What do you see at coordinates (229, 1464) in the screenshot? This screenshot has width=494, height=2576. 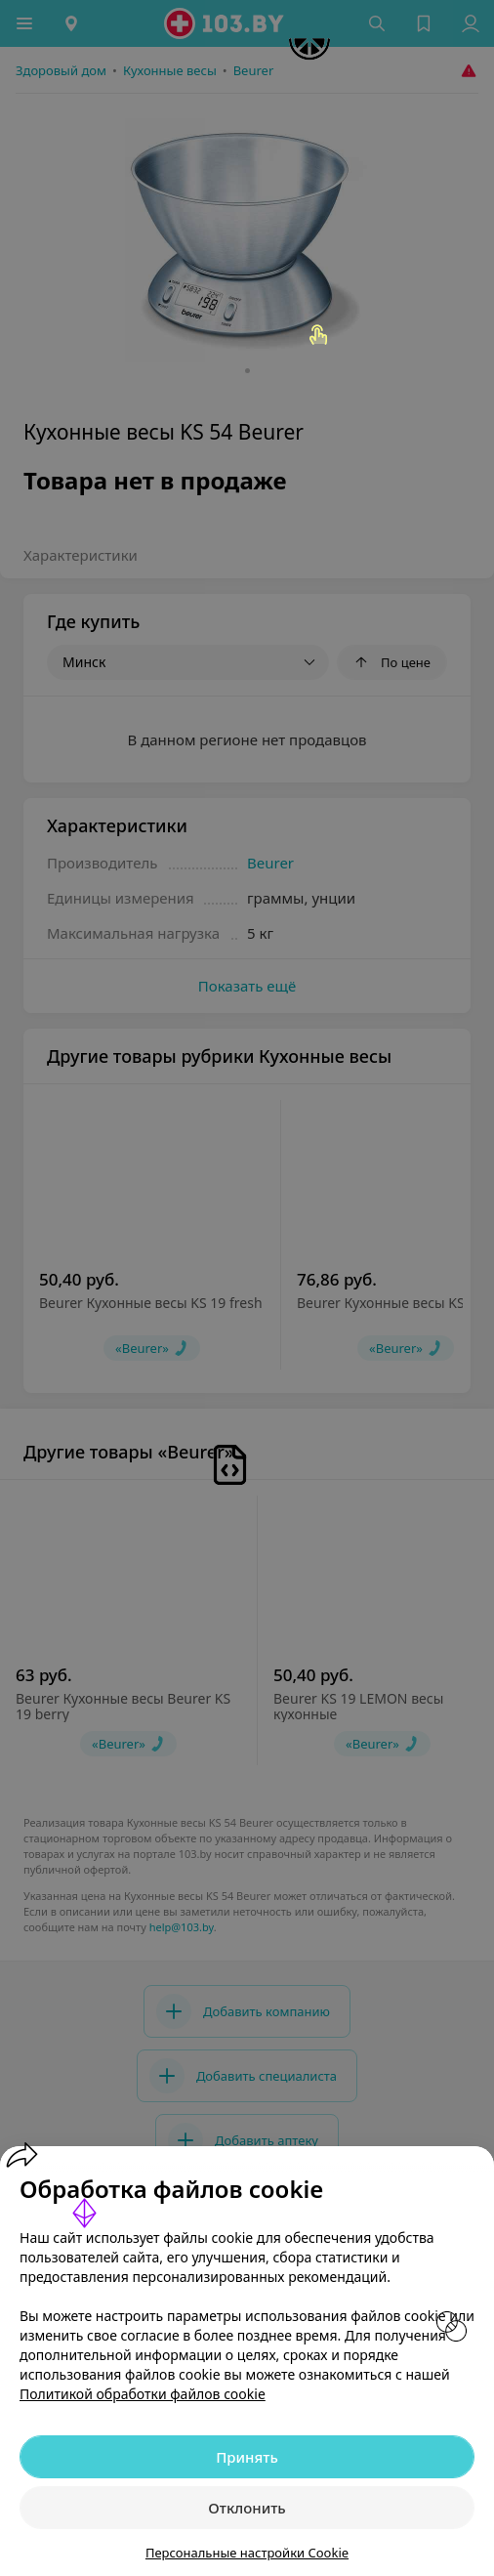 I see `view source code file` at bounding box center [229, 1464].